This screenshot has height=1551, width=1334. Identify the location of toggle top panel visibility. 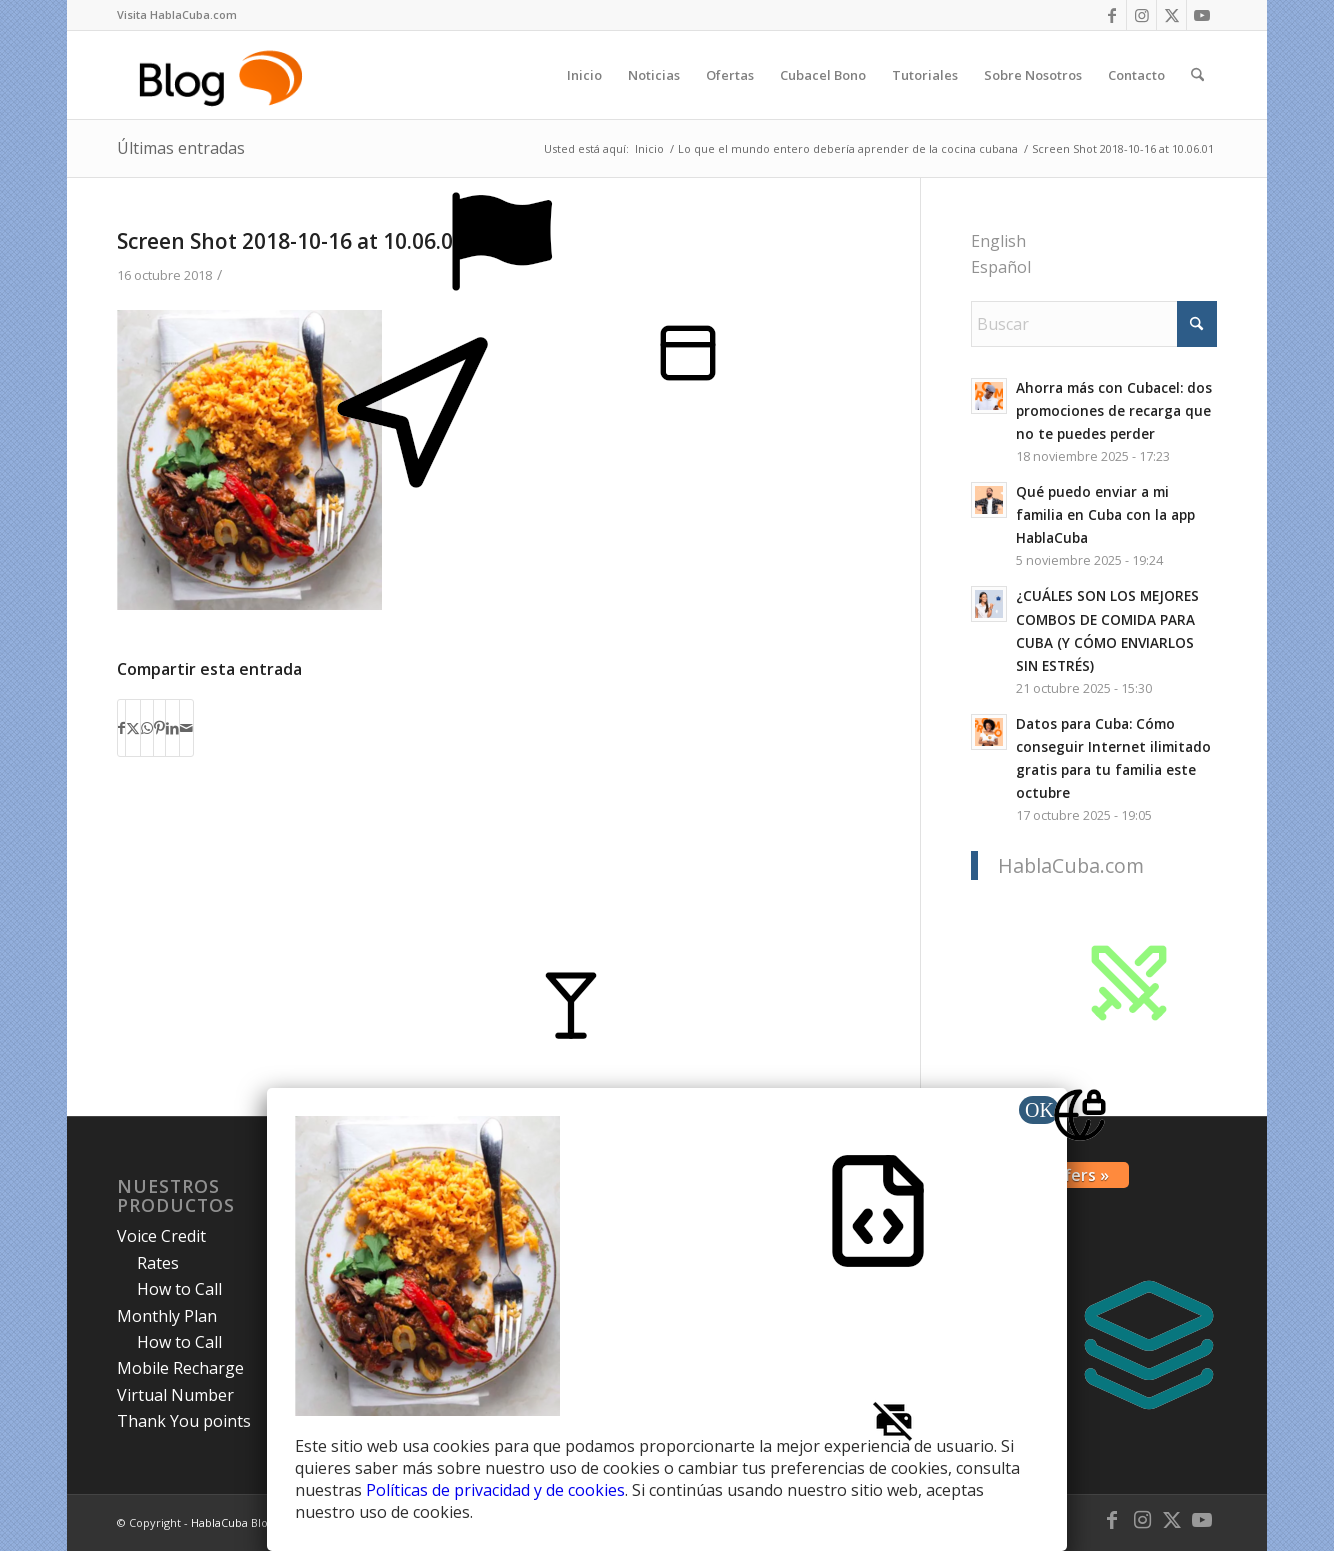
(688, 353).